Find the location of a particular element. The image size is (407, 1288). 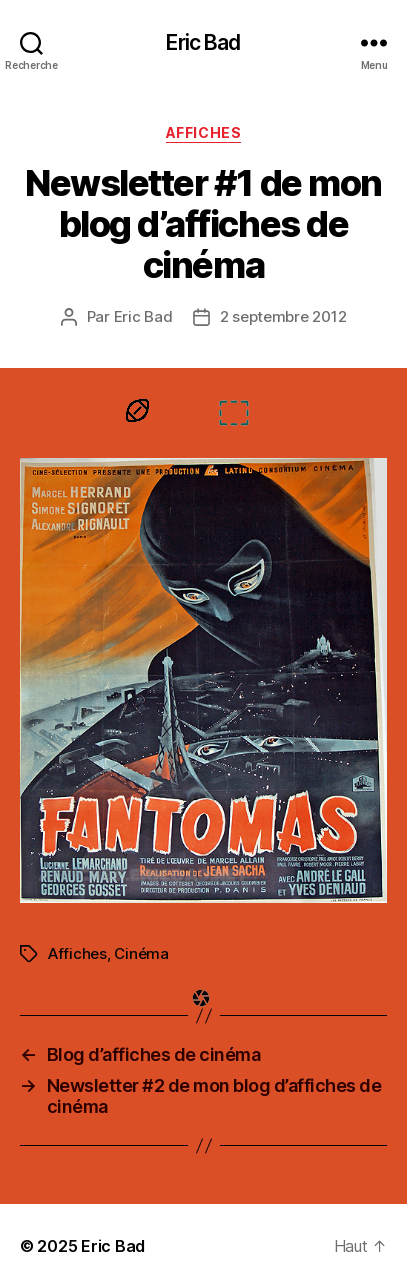

indicates a selection area or bounding box is located at coordinates (234, 413).